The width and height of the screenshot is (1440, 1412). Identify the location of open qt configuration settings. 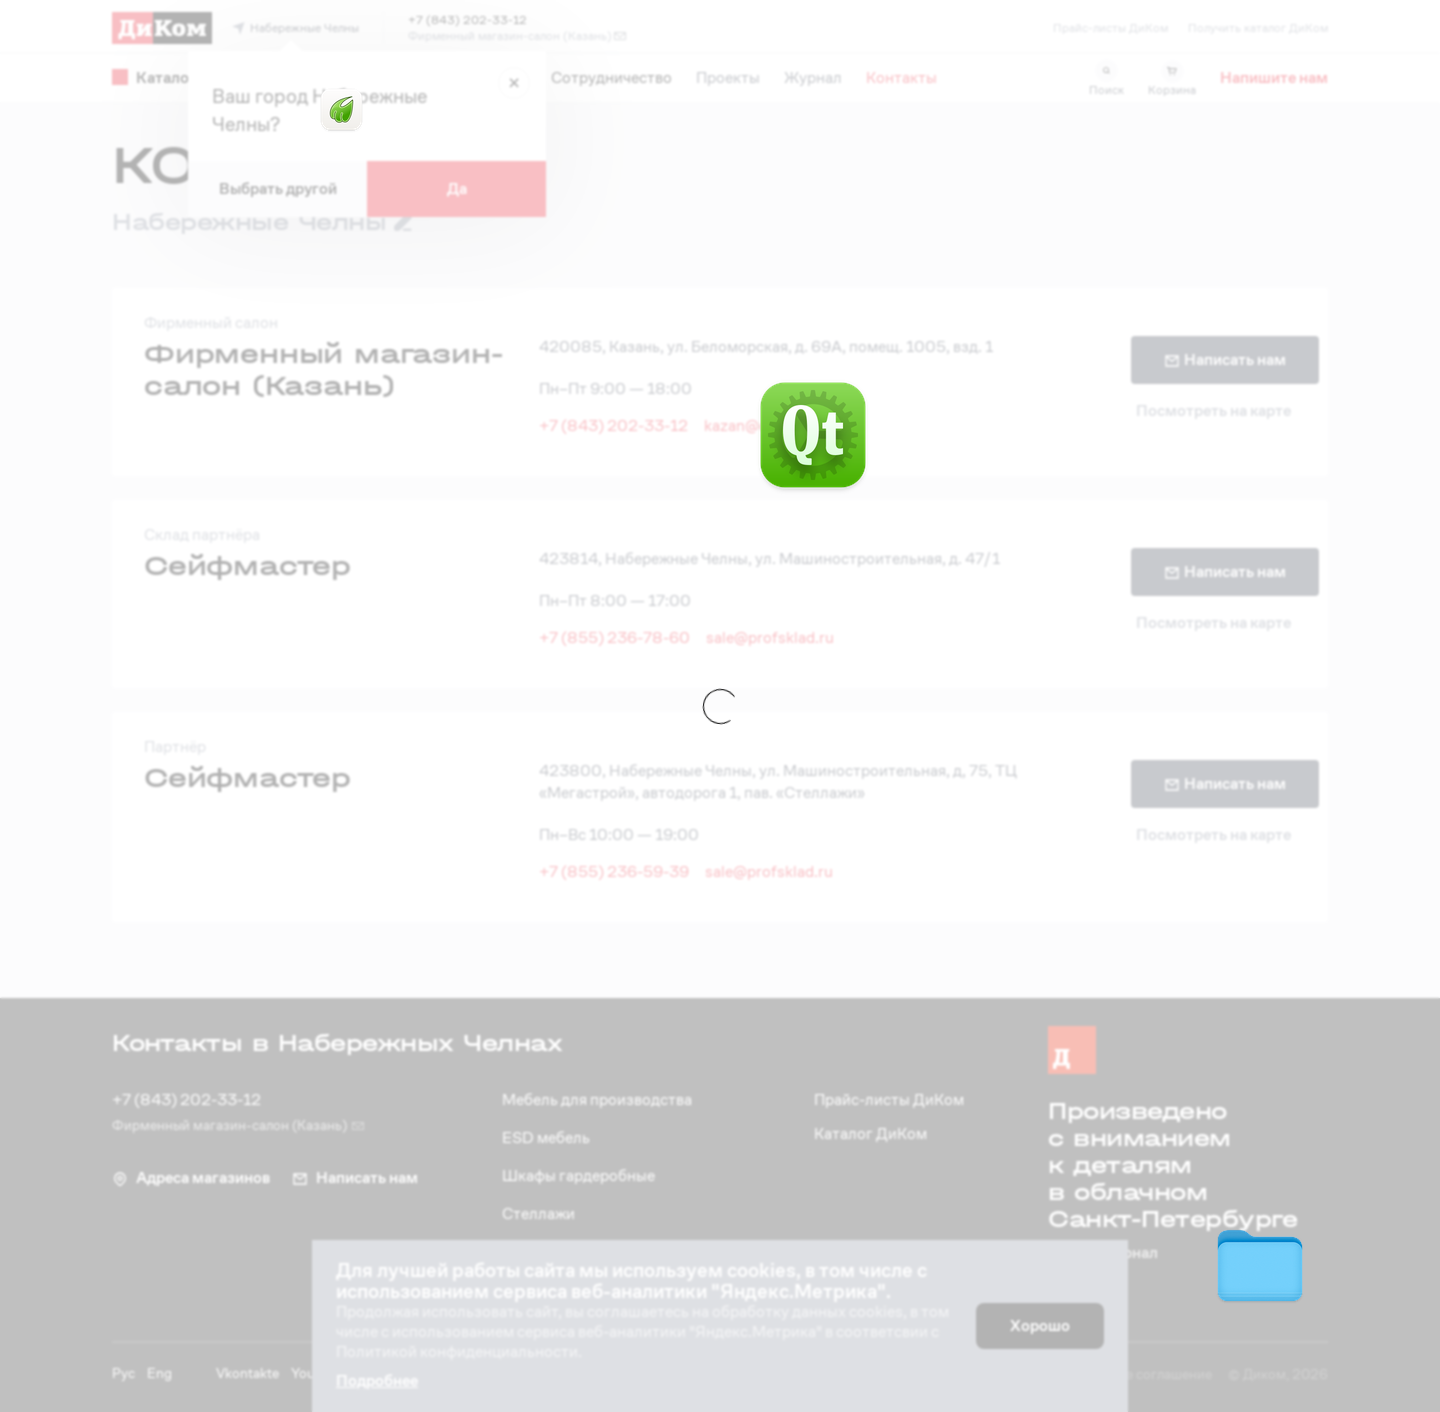
(813, 435).